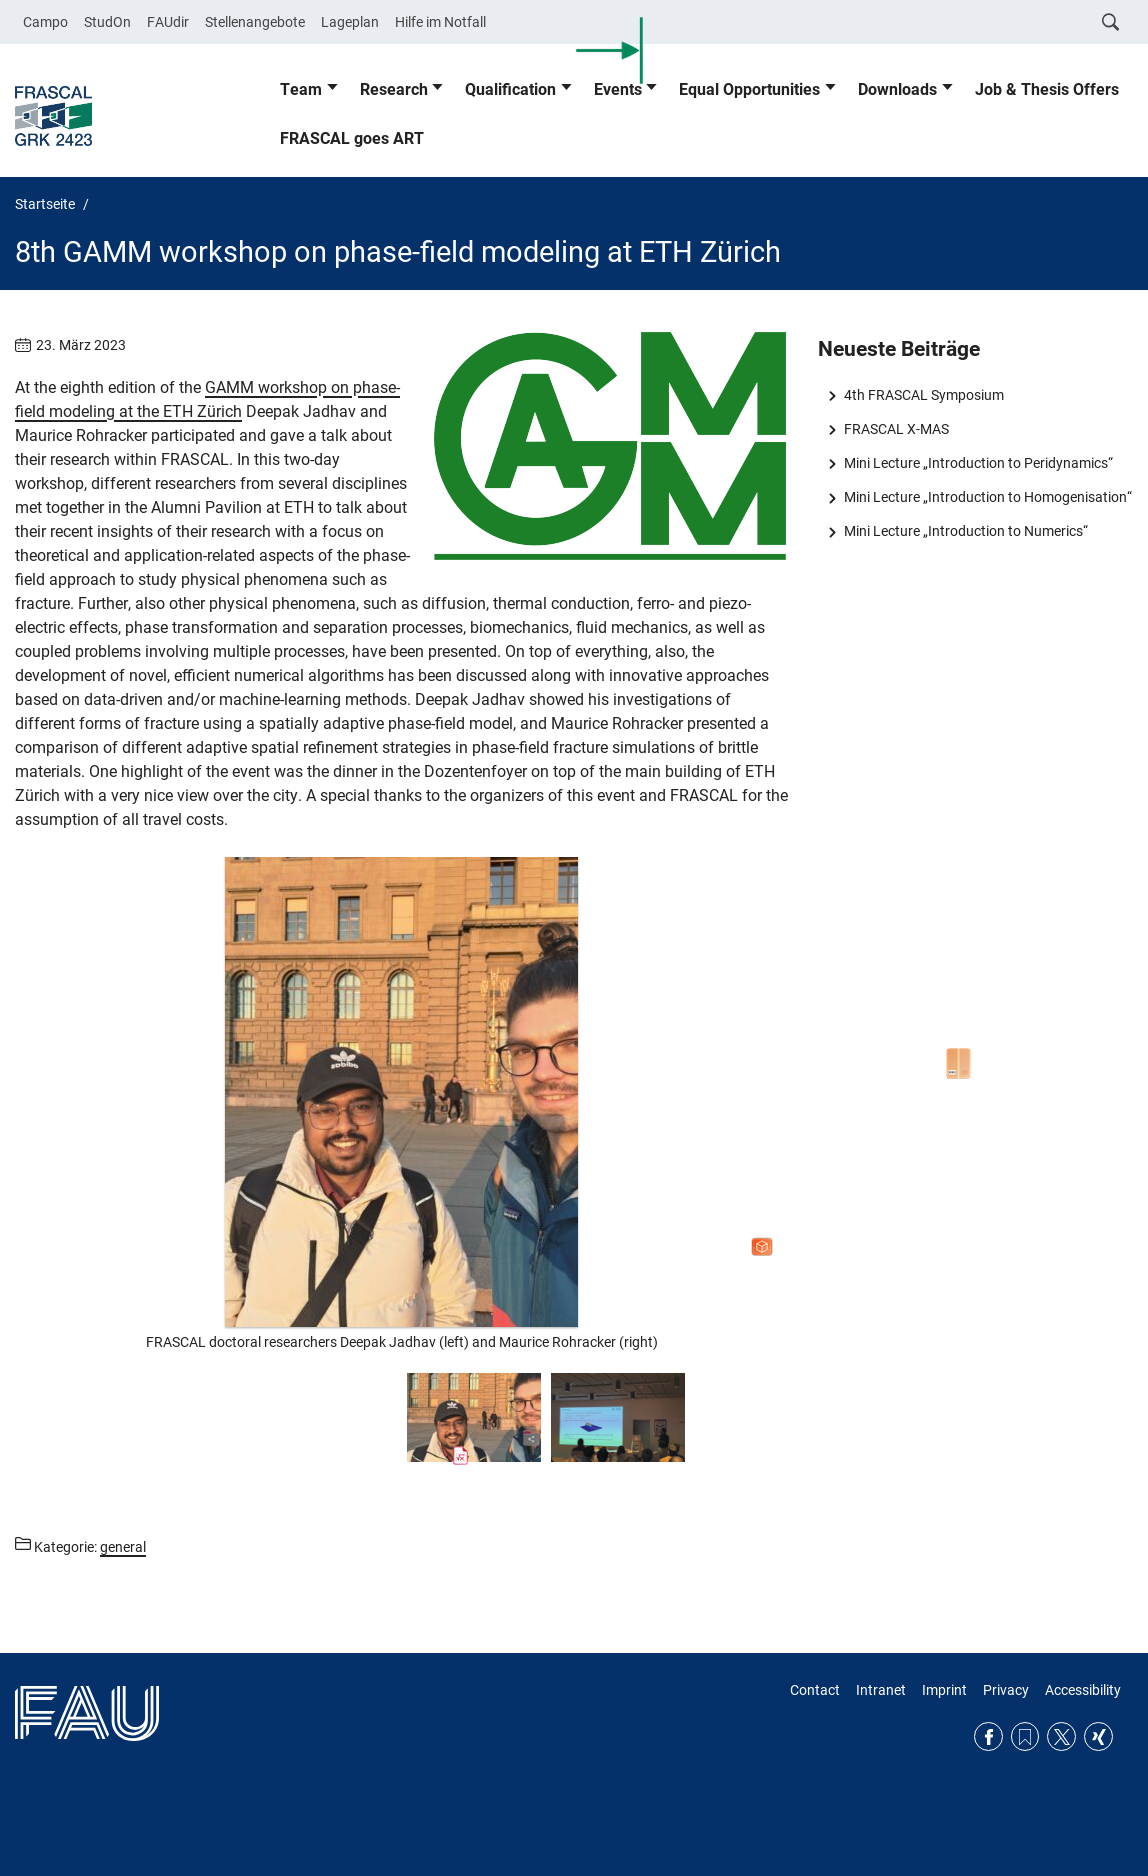 Image resolution: width=1148 pixels, height=1876 pixels. I want to click on access your public shared folder, so click(531, 1437).